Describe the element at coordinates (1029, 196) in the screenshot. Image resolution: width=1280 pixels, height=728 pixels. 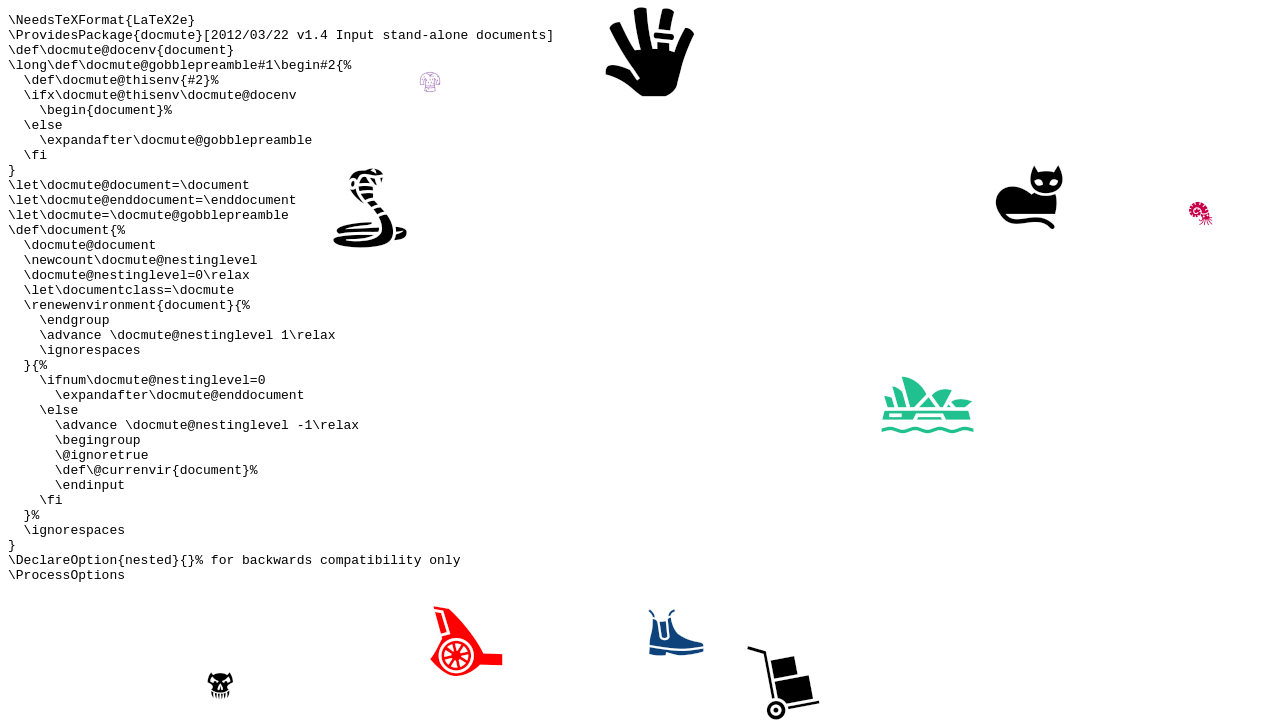
I see `select cat as your avatar or character` at that location.